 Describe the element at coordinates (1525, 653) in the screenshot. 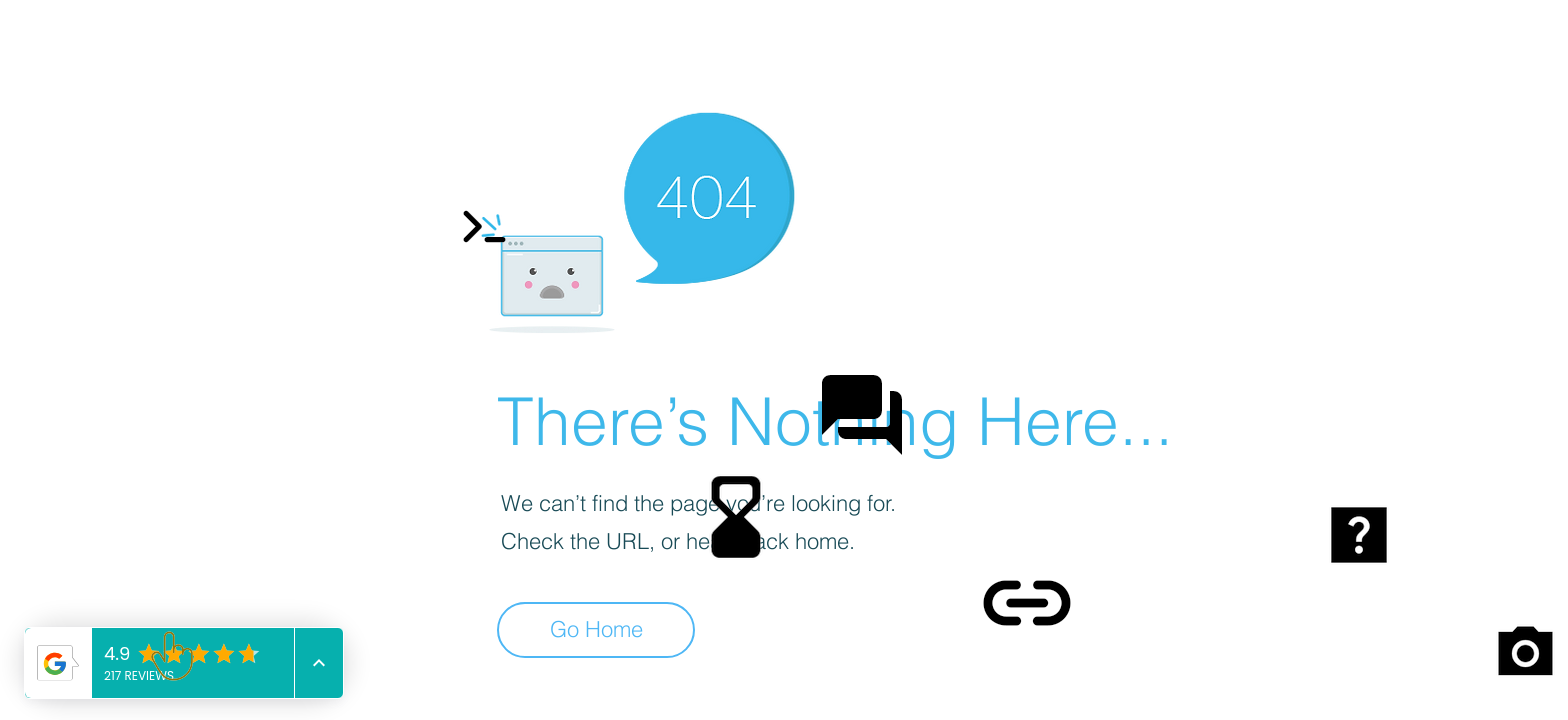

I see `open camera to take a photo` at that location.